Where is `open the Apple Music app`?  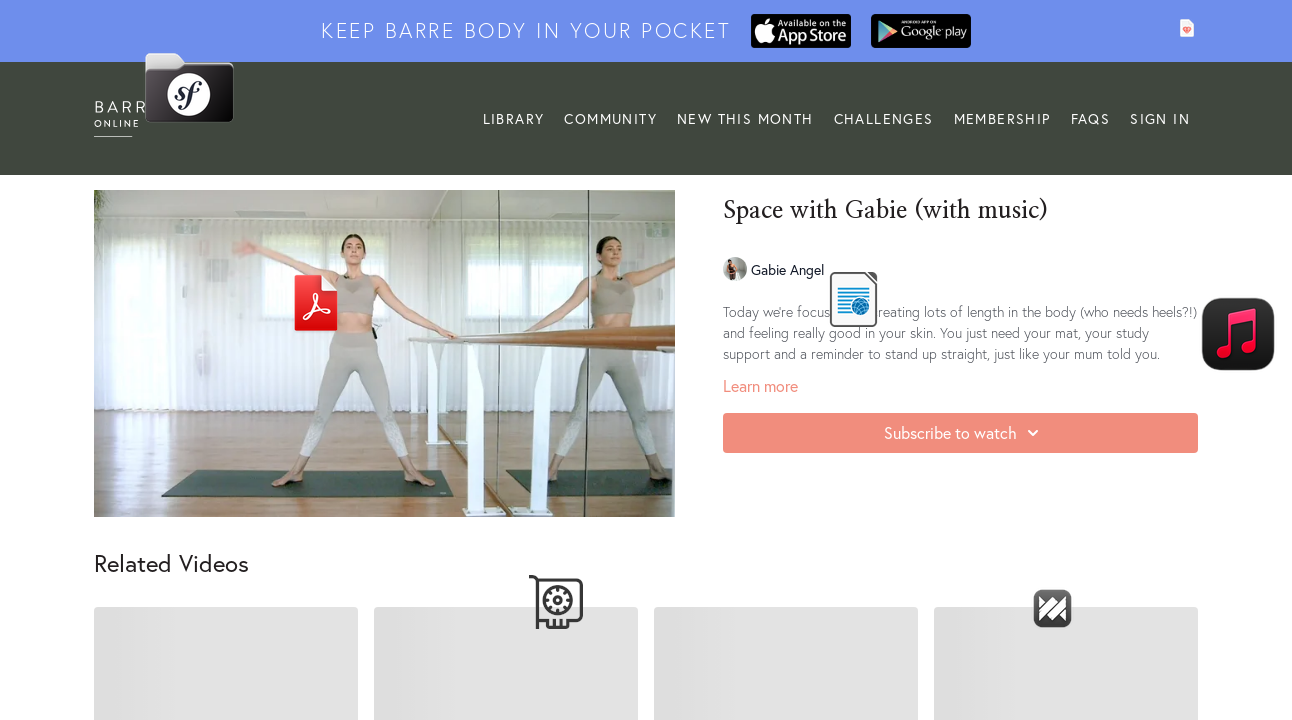
open the Apple Music app is located at coordinates (1238, 334).